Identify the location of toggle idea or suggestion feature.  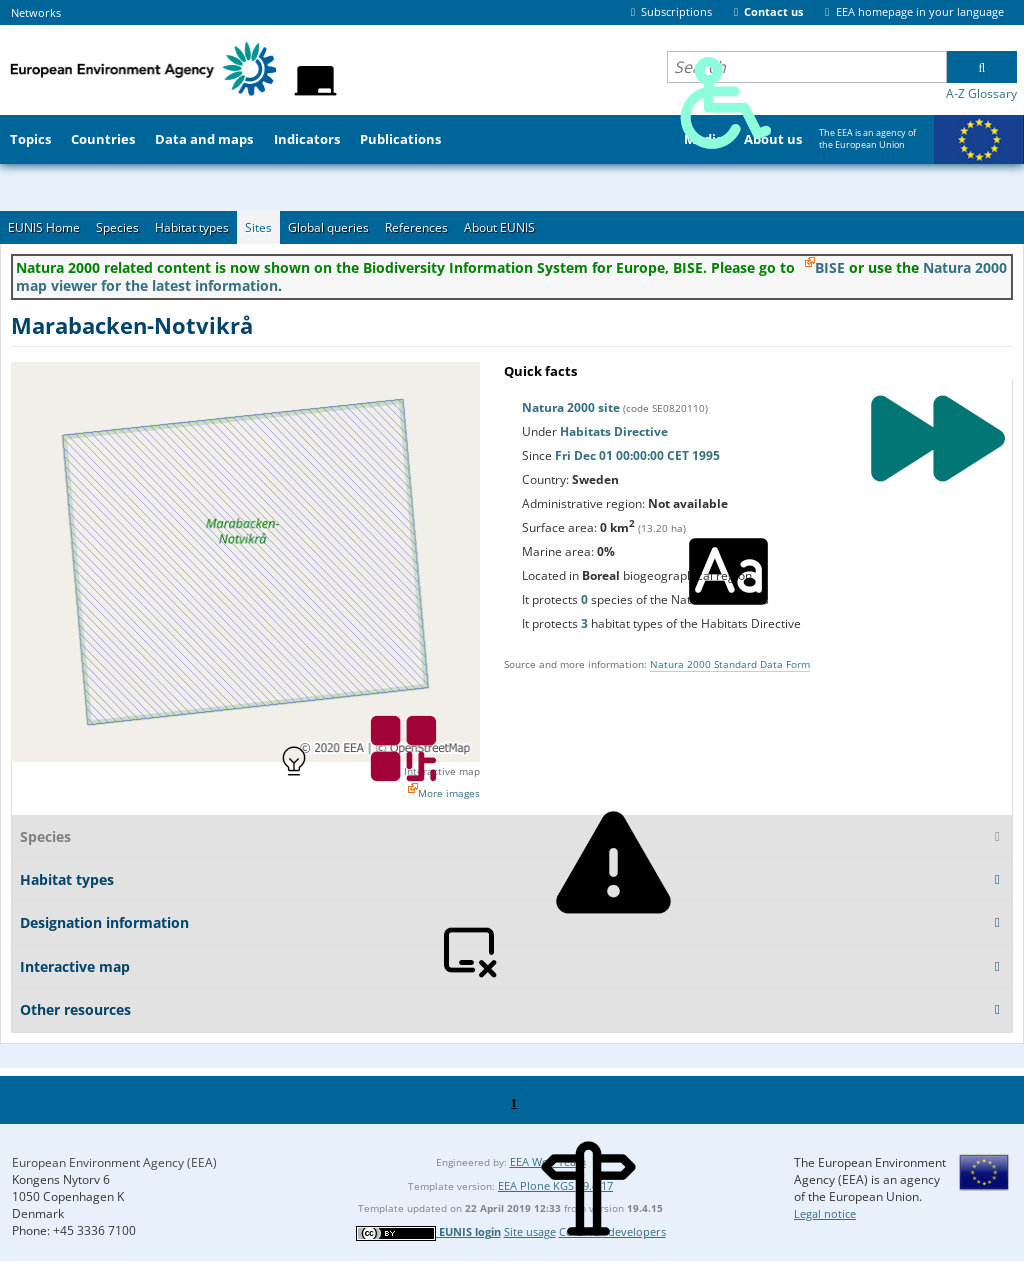
(294, 761).